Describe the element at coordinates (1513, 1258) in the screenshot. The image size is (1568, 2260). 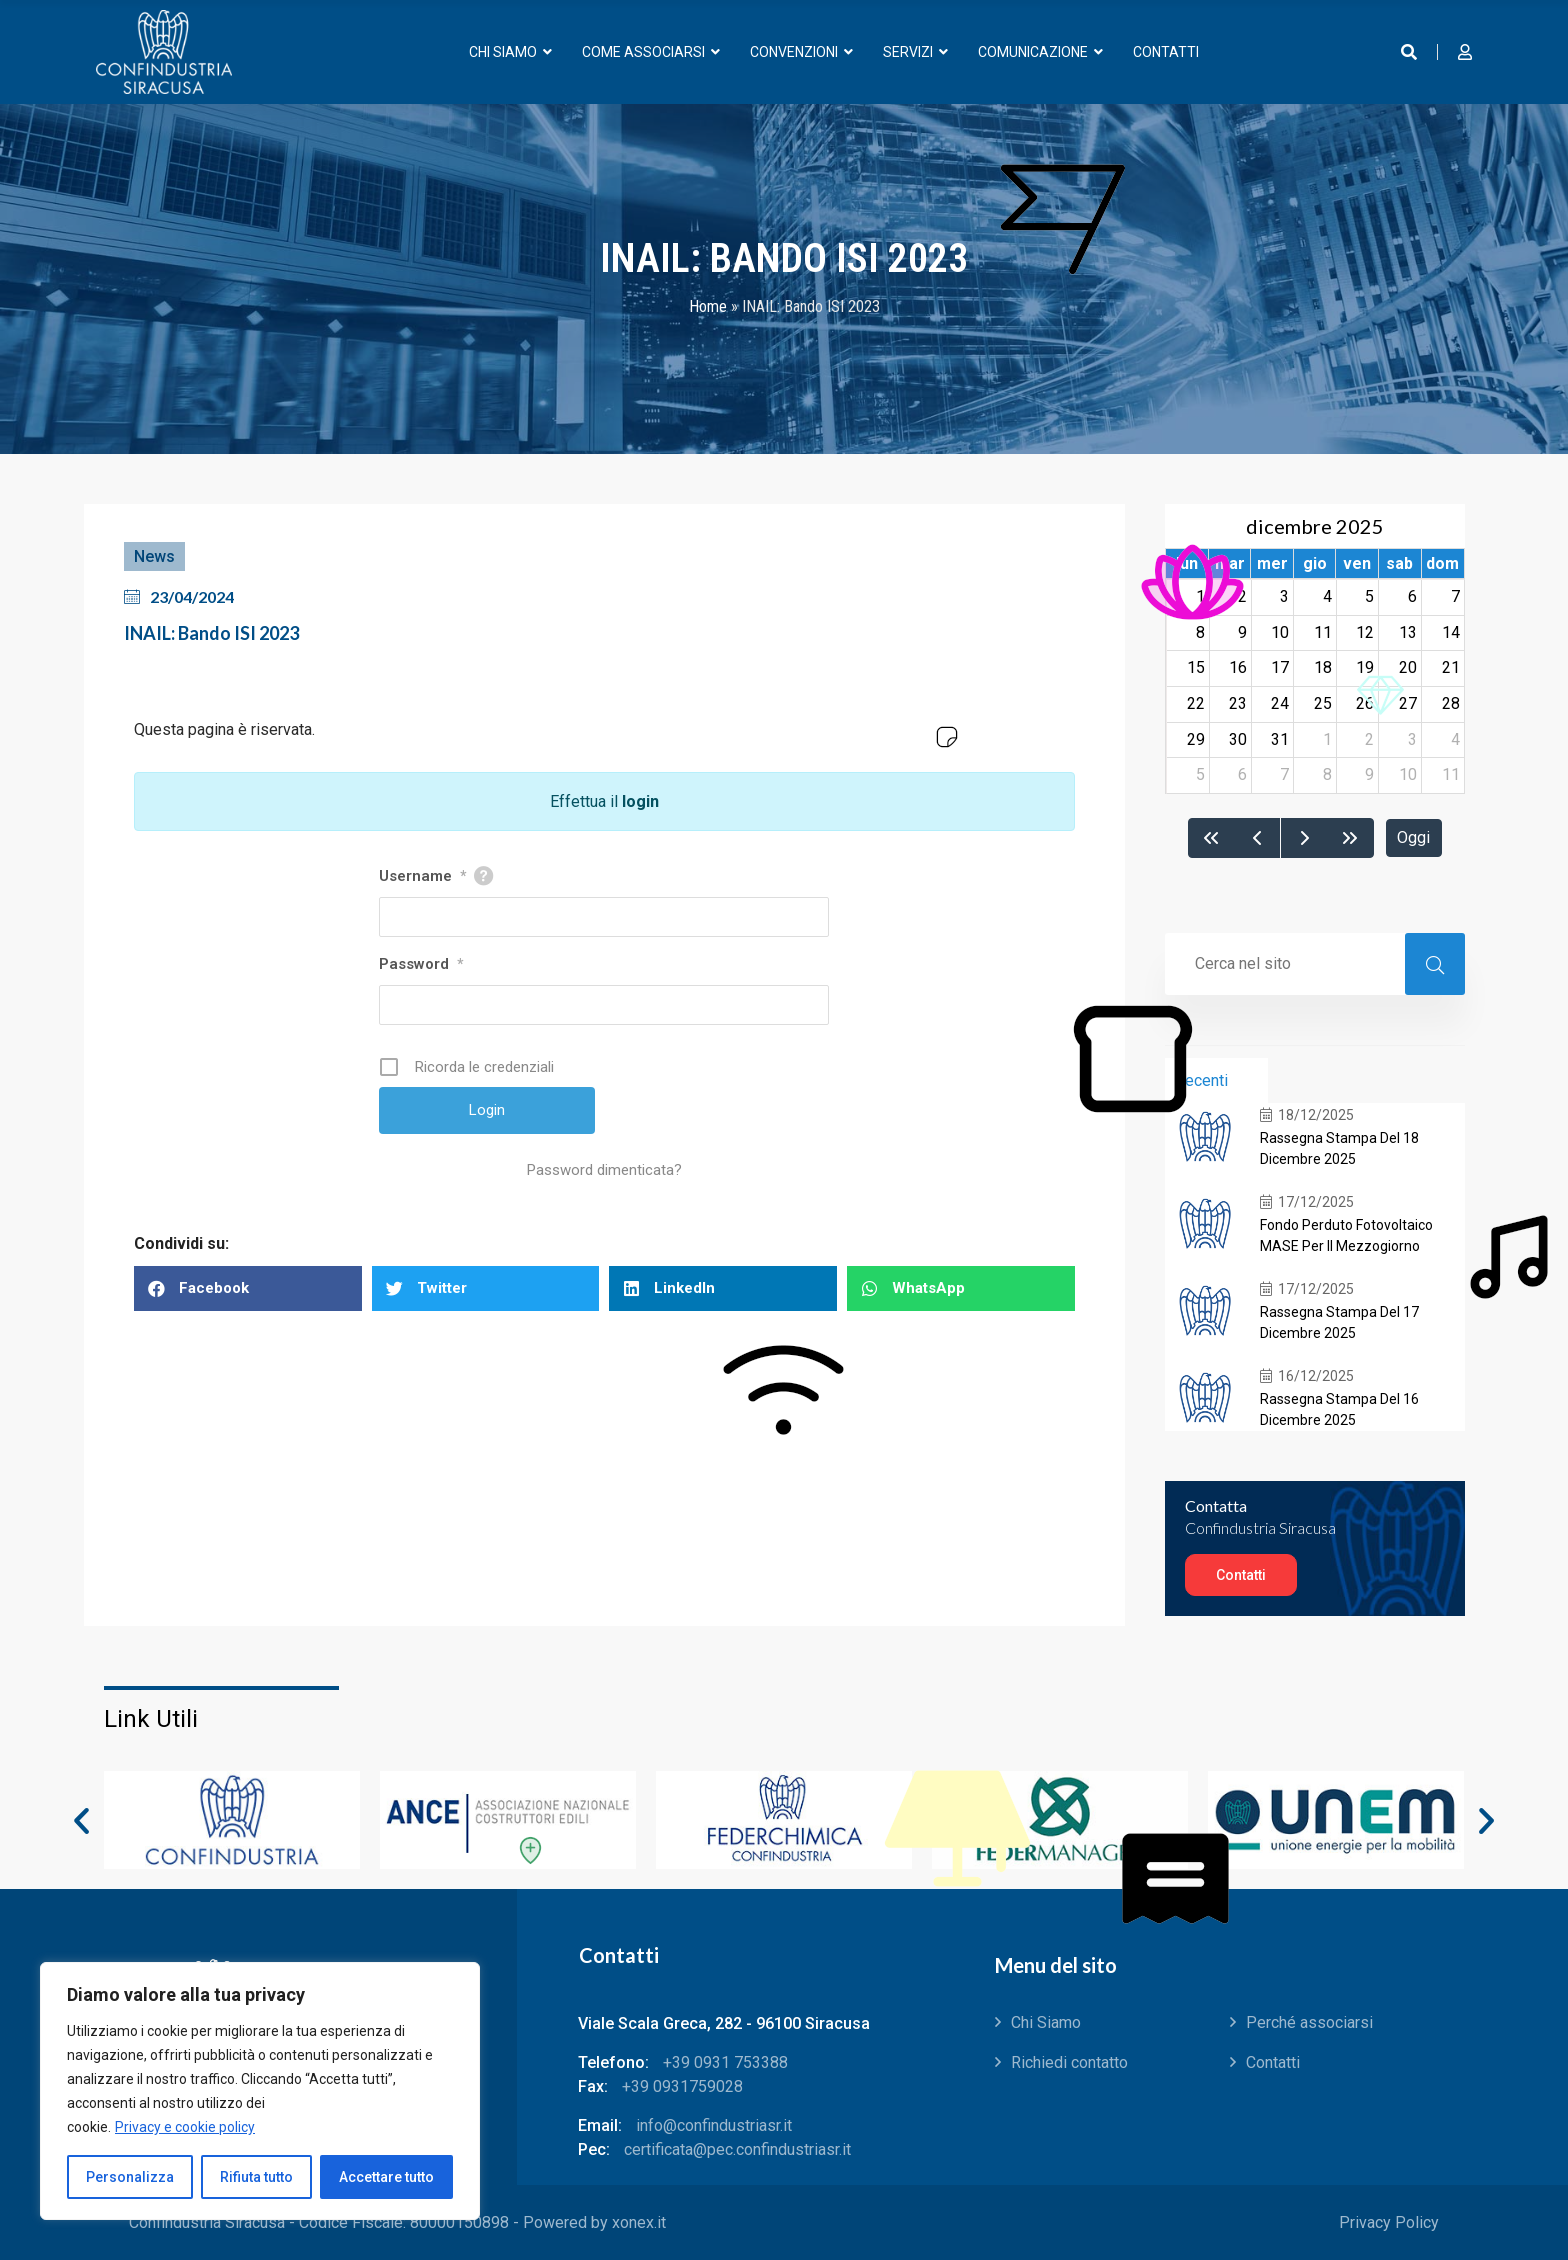
I see `access music library or audio files` at that location.